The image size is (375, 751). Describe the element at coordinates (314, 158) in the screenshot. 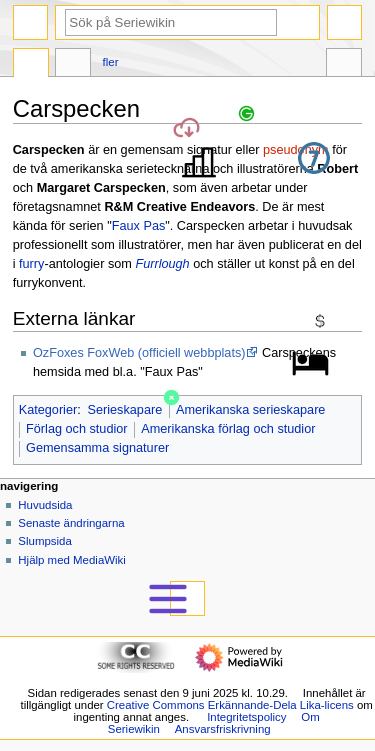

I see `indicates step 7 in a numbered sequence` at that location.